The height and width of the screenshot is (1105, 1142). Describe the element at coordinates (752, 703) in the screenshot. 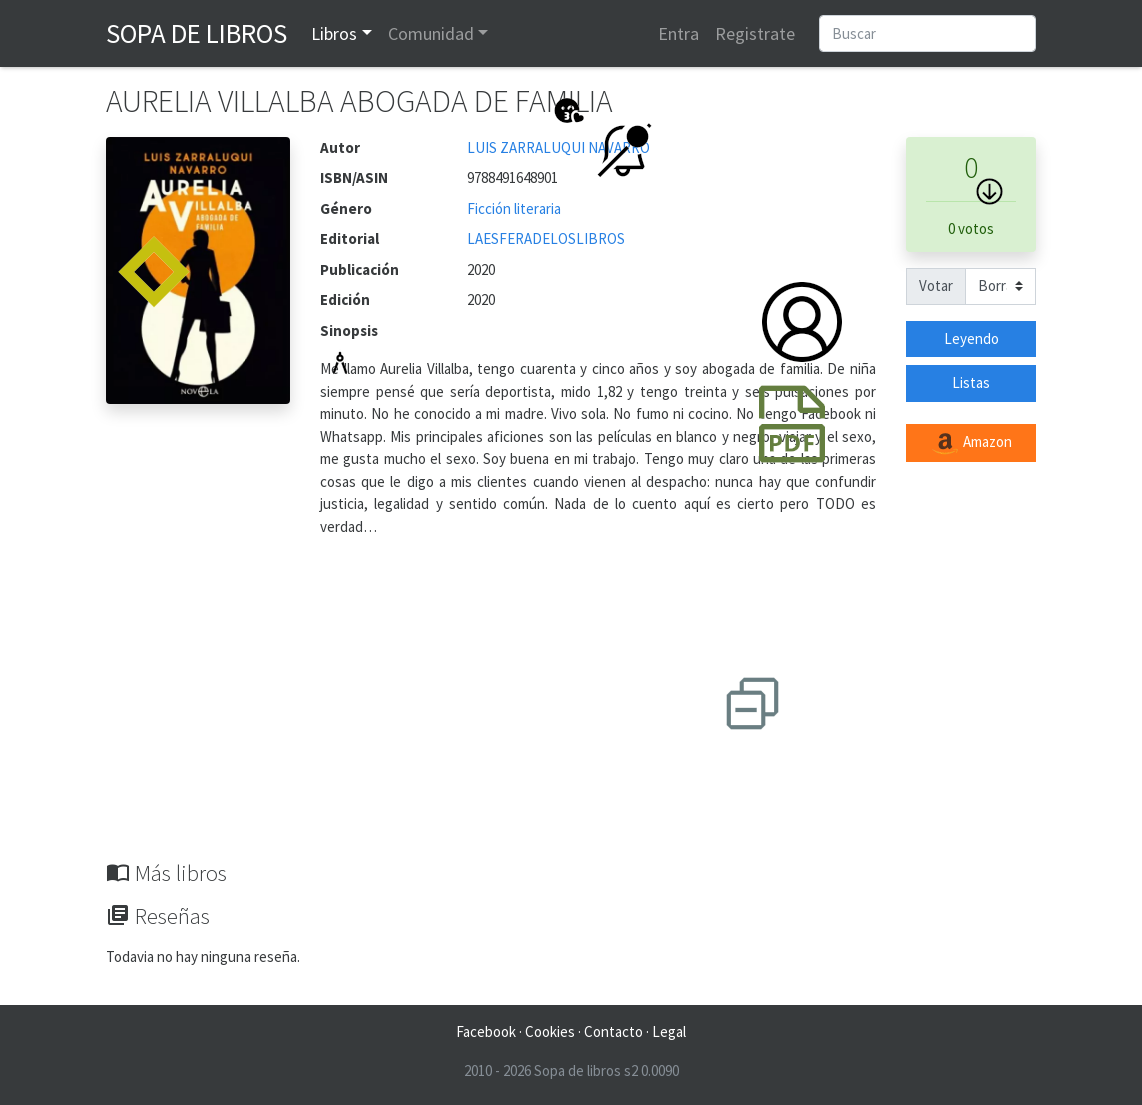

I see `collapse all expanded items in a tree view` at that location.